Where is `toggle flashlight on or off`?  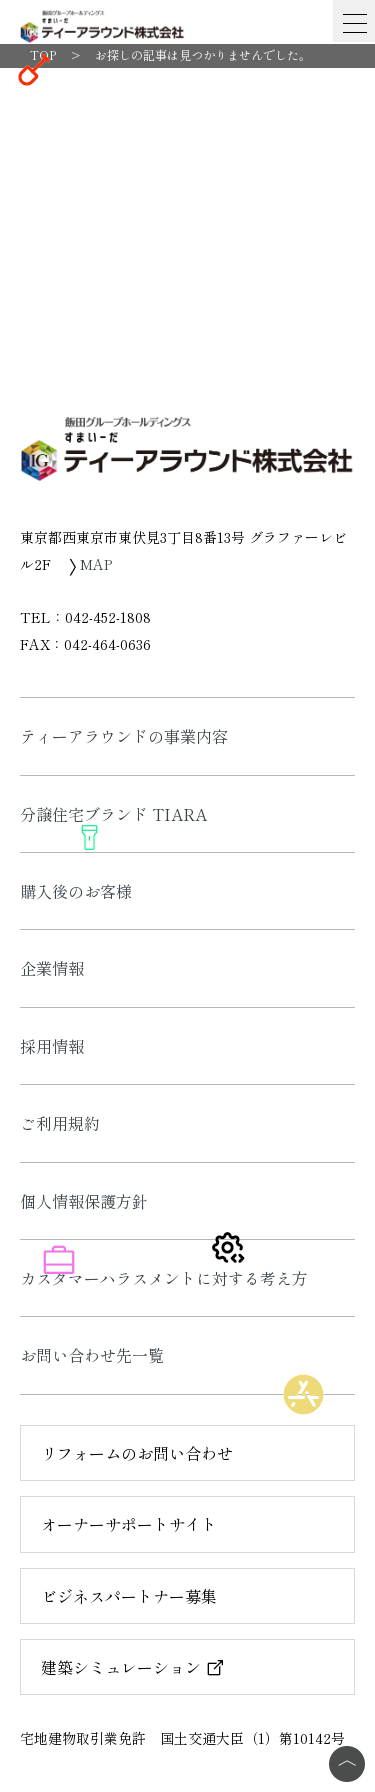 toggle flashlight on or off is located at coordinates (89, 837).